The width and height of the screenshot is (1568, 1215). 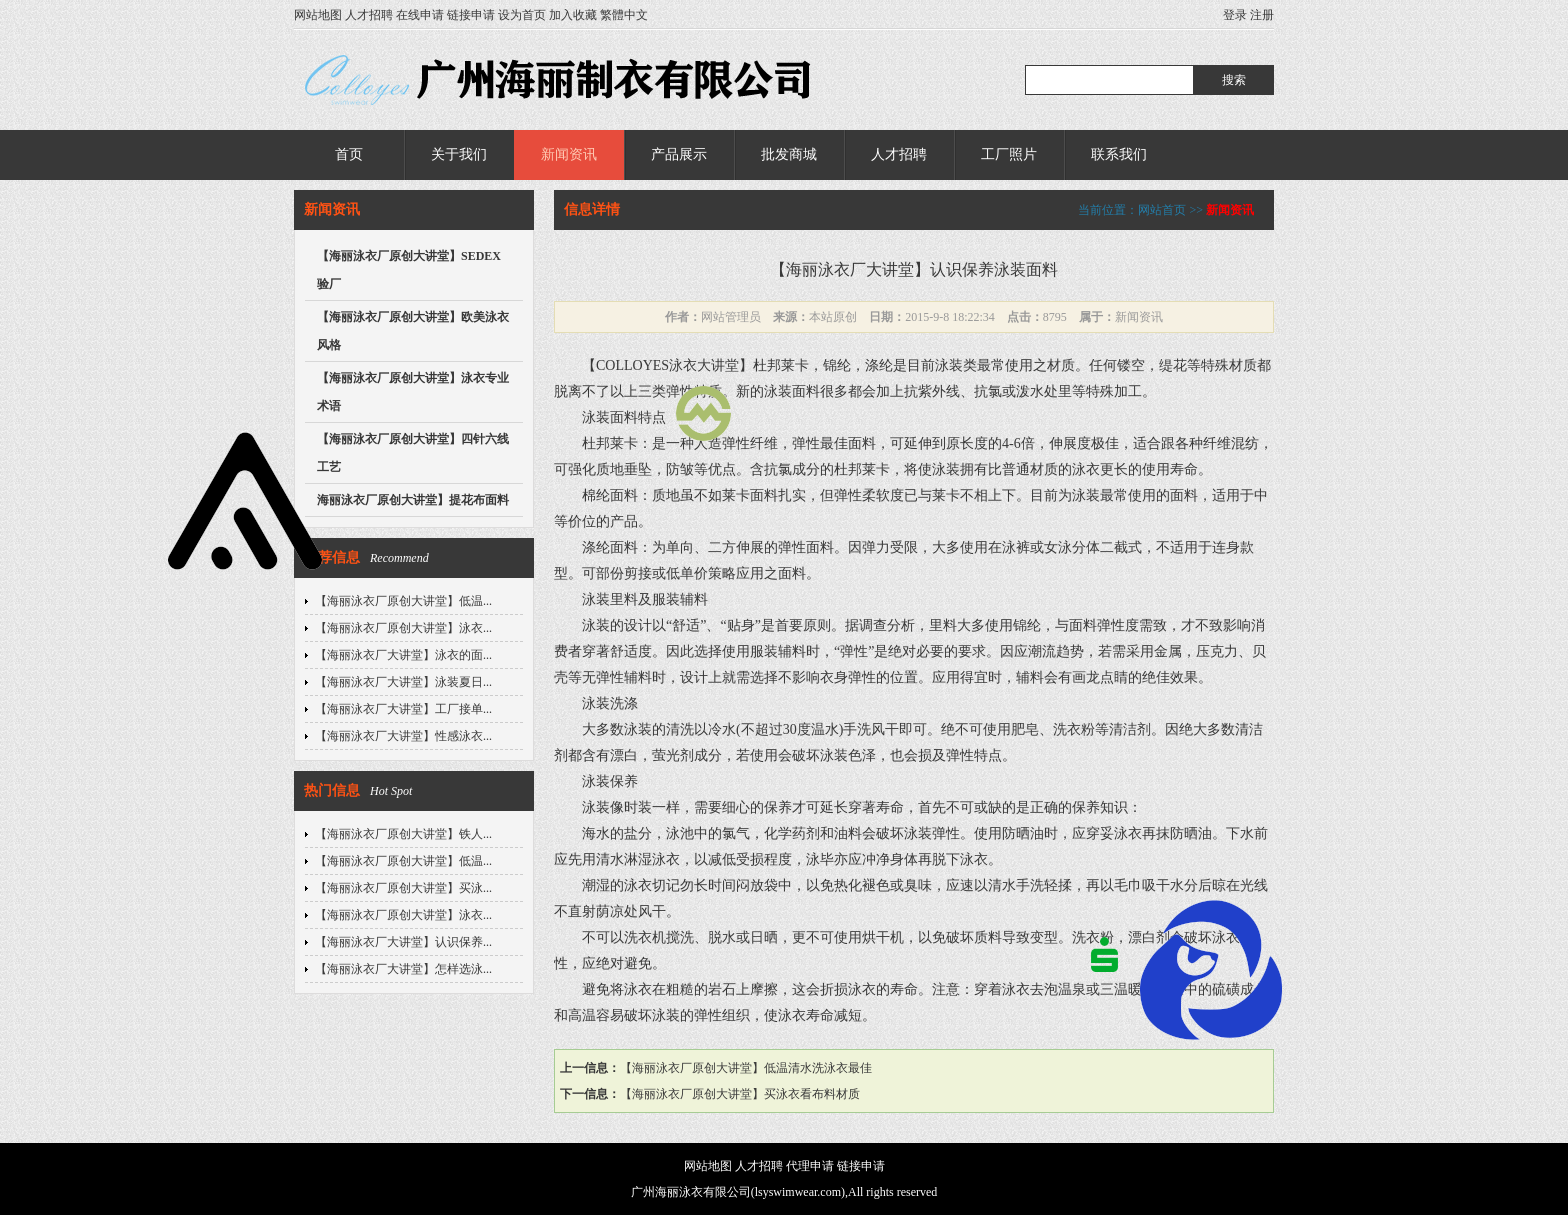 What do you see at coordinates (703, 413) in the screenshot?
I see `shanghai metro official app or website` at bounding box center [703, 413].